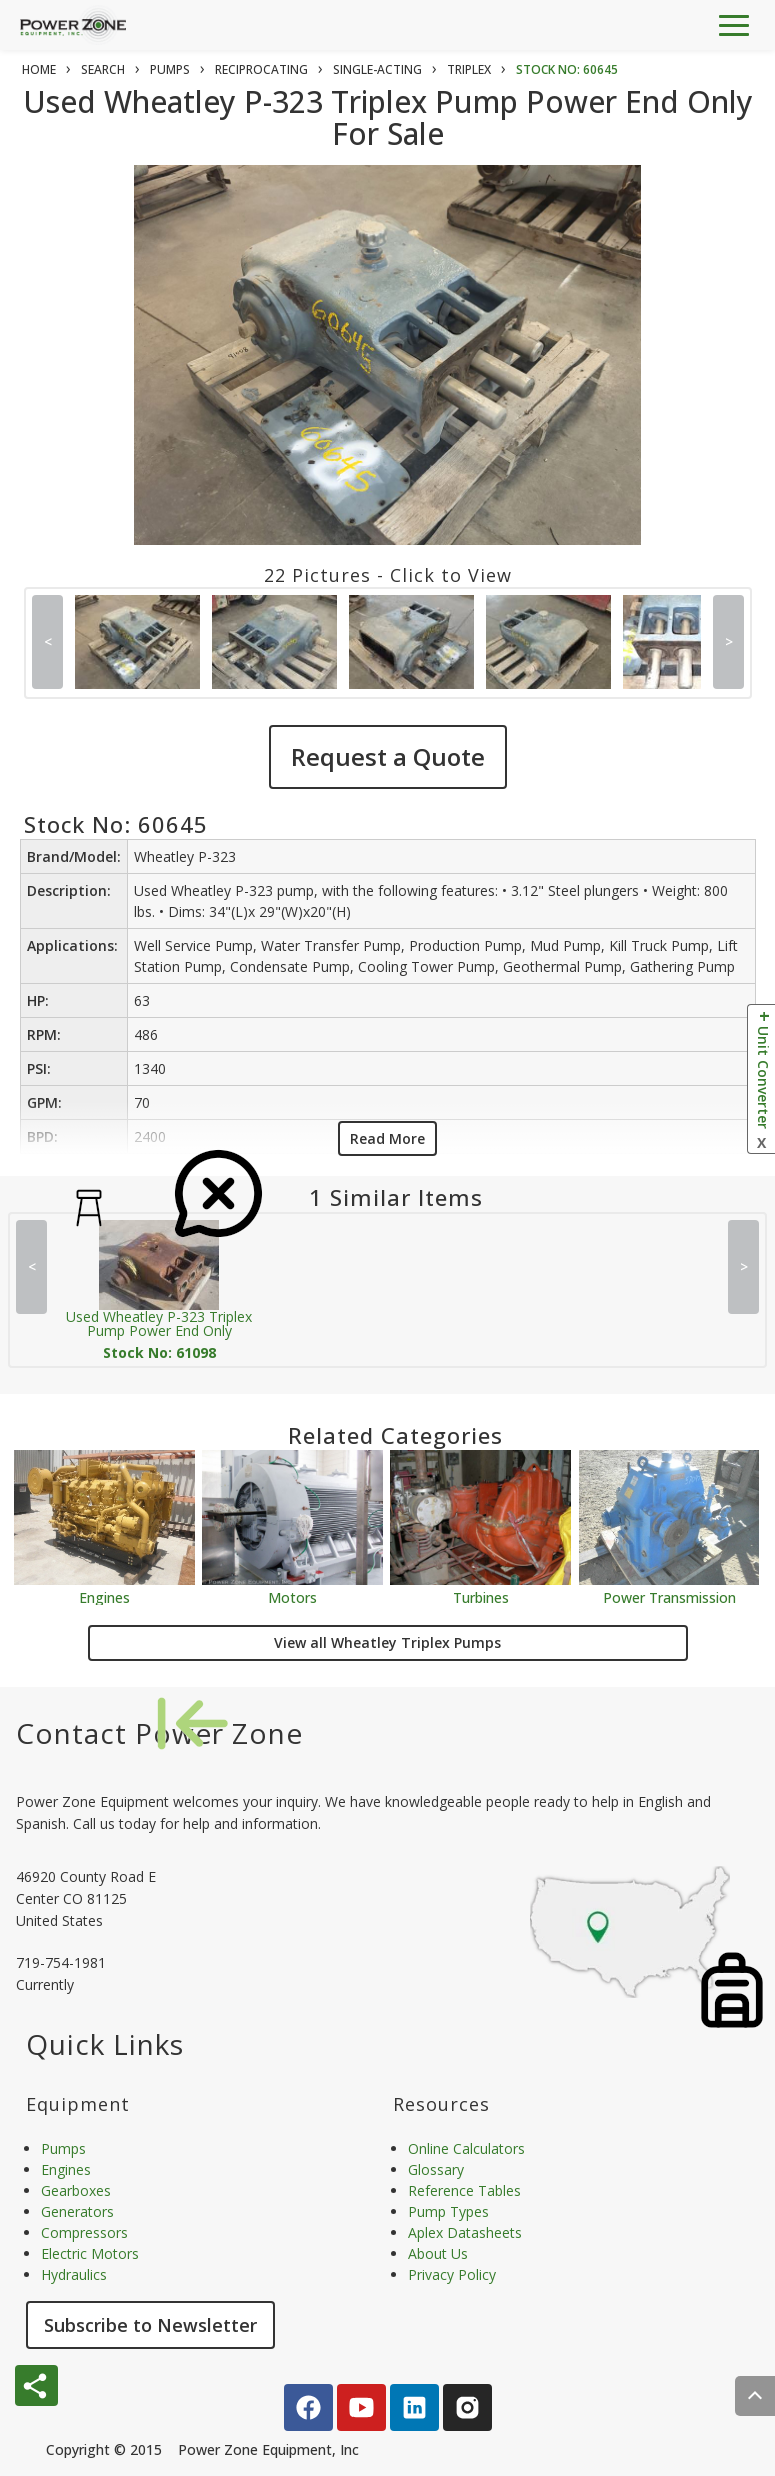 The height and width of the screenshot is (2476, 775). Describe the element at coordinates (89, 1208) in the screenshot. I see `browse furniture or seating options` at that location.